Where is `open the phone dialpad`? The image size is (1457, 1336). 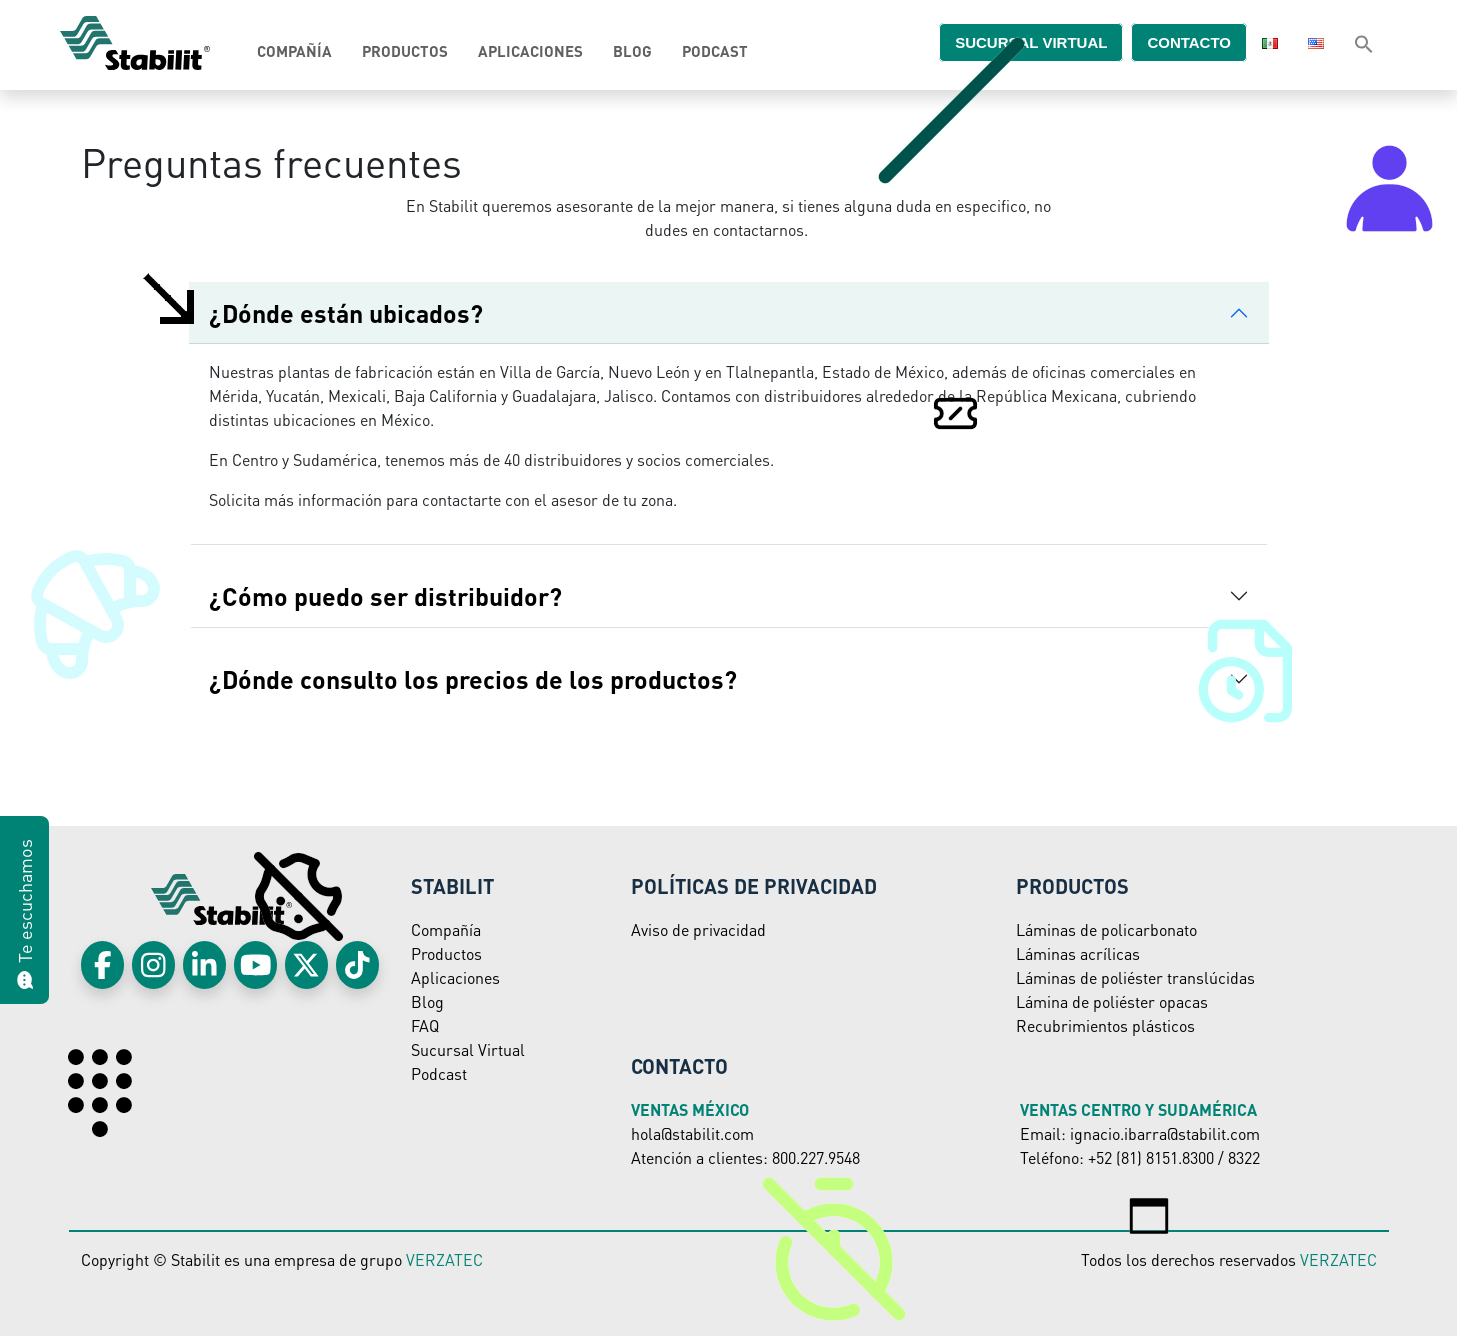 open the phone dialpad is located at coordinates (100, 1093).